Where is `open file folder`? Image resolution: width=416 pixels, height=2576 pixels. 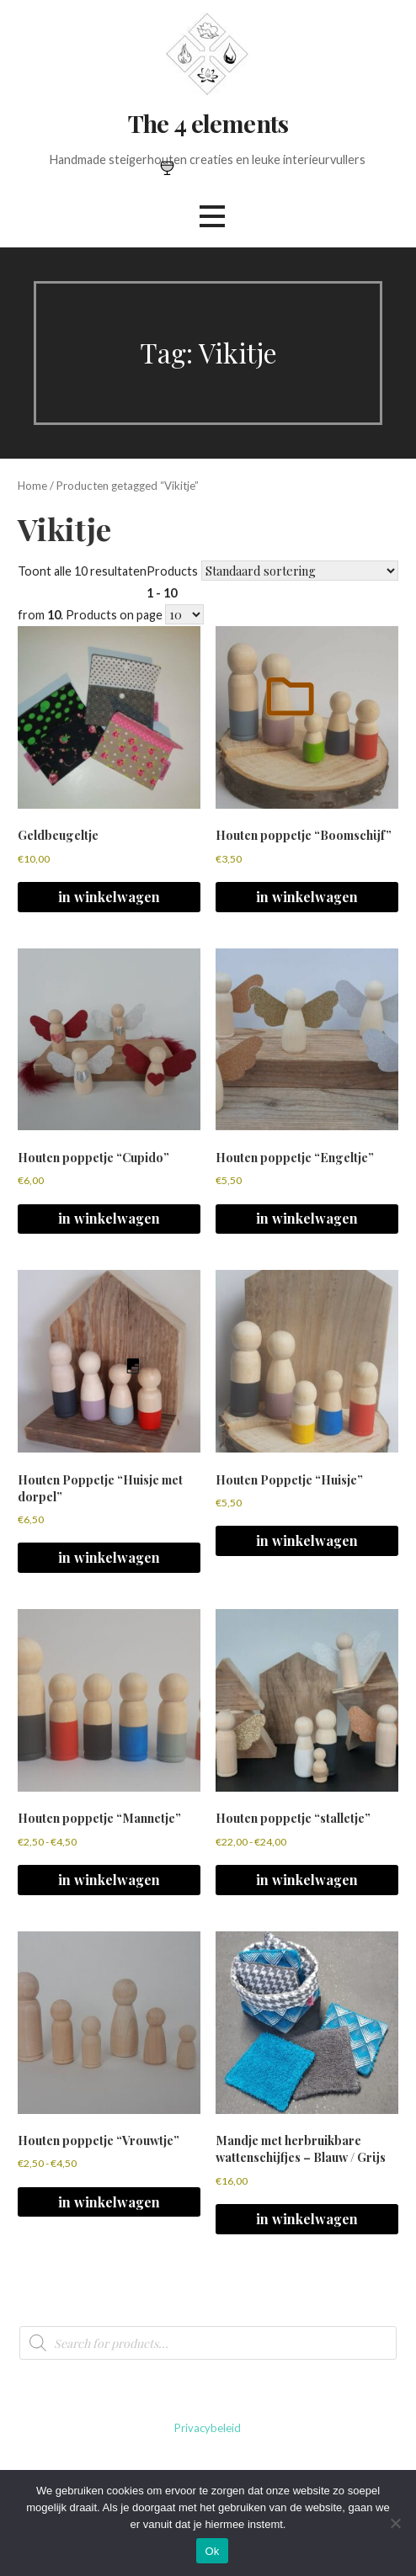
open file folder is located at coordinates (290, 695).